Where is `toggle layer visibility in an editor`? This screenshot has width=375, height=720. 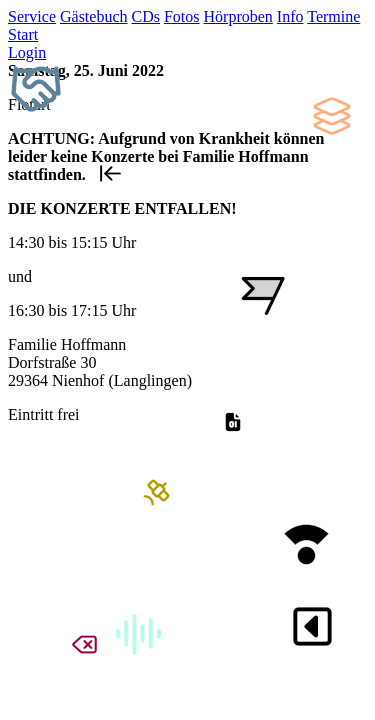
toggle layer visibility in an editor is located at coordinates (332, 116).